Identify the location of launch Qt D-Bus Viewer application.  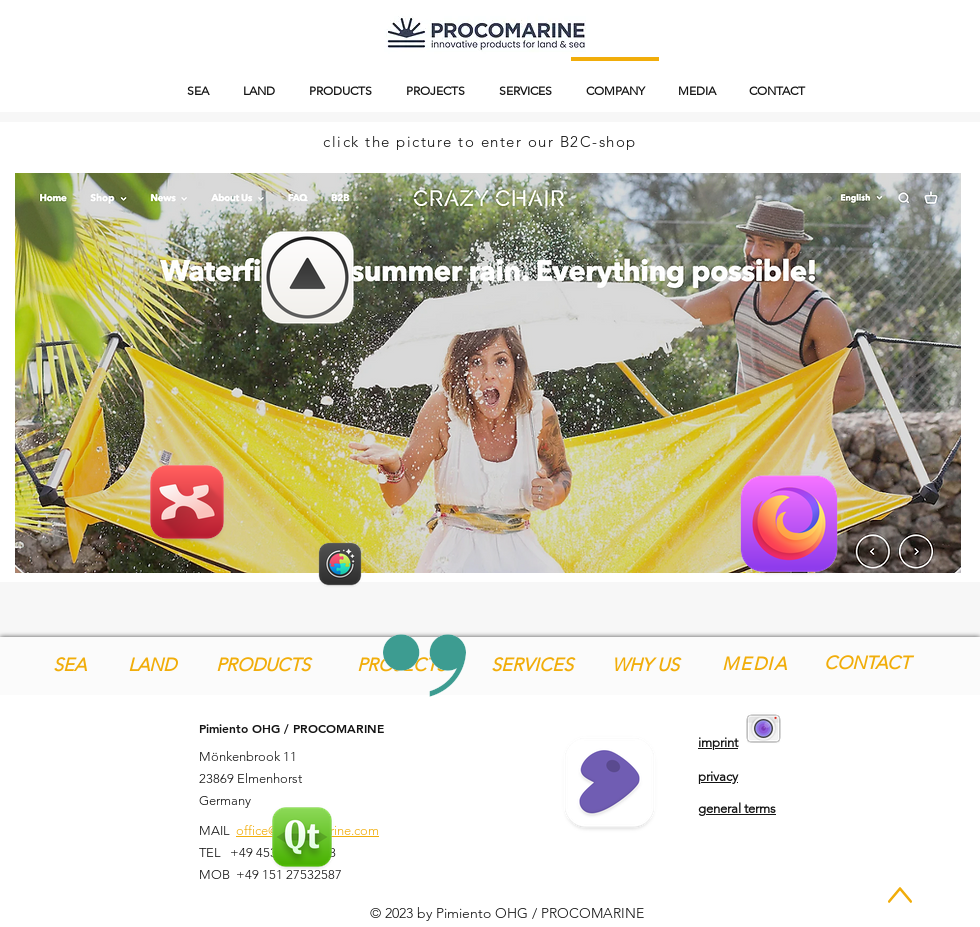
(302, 837).